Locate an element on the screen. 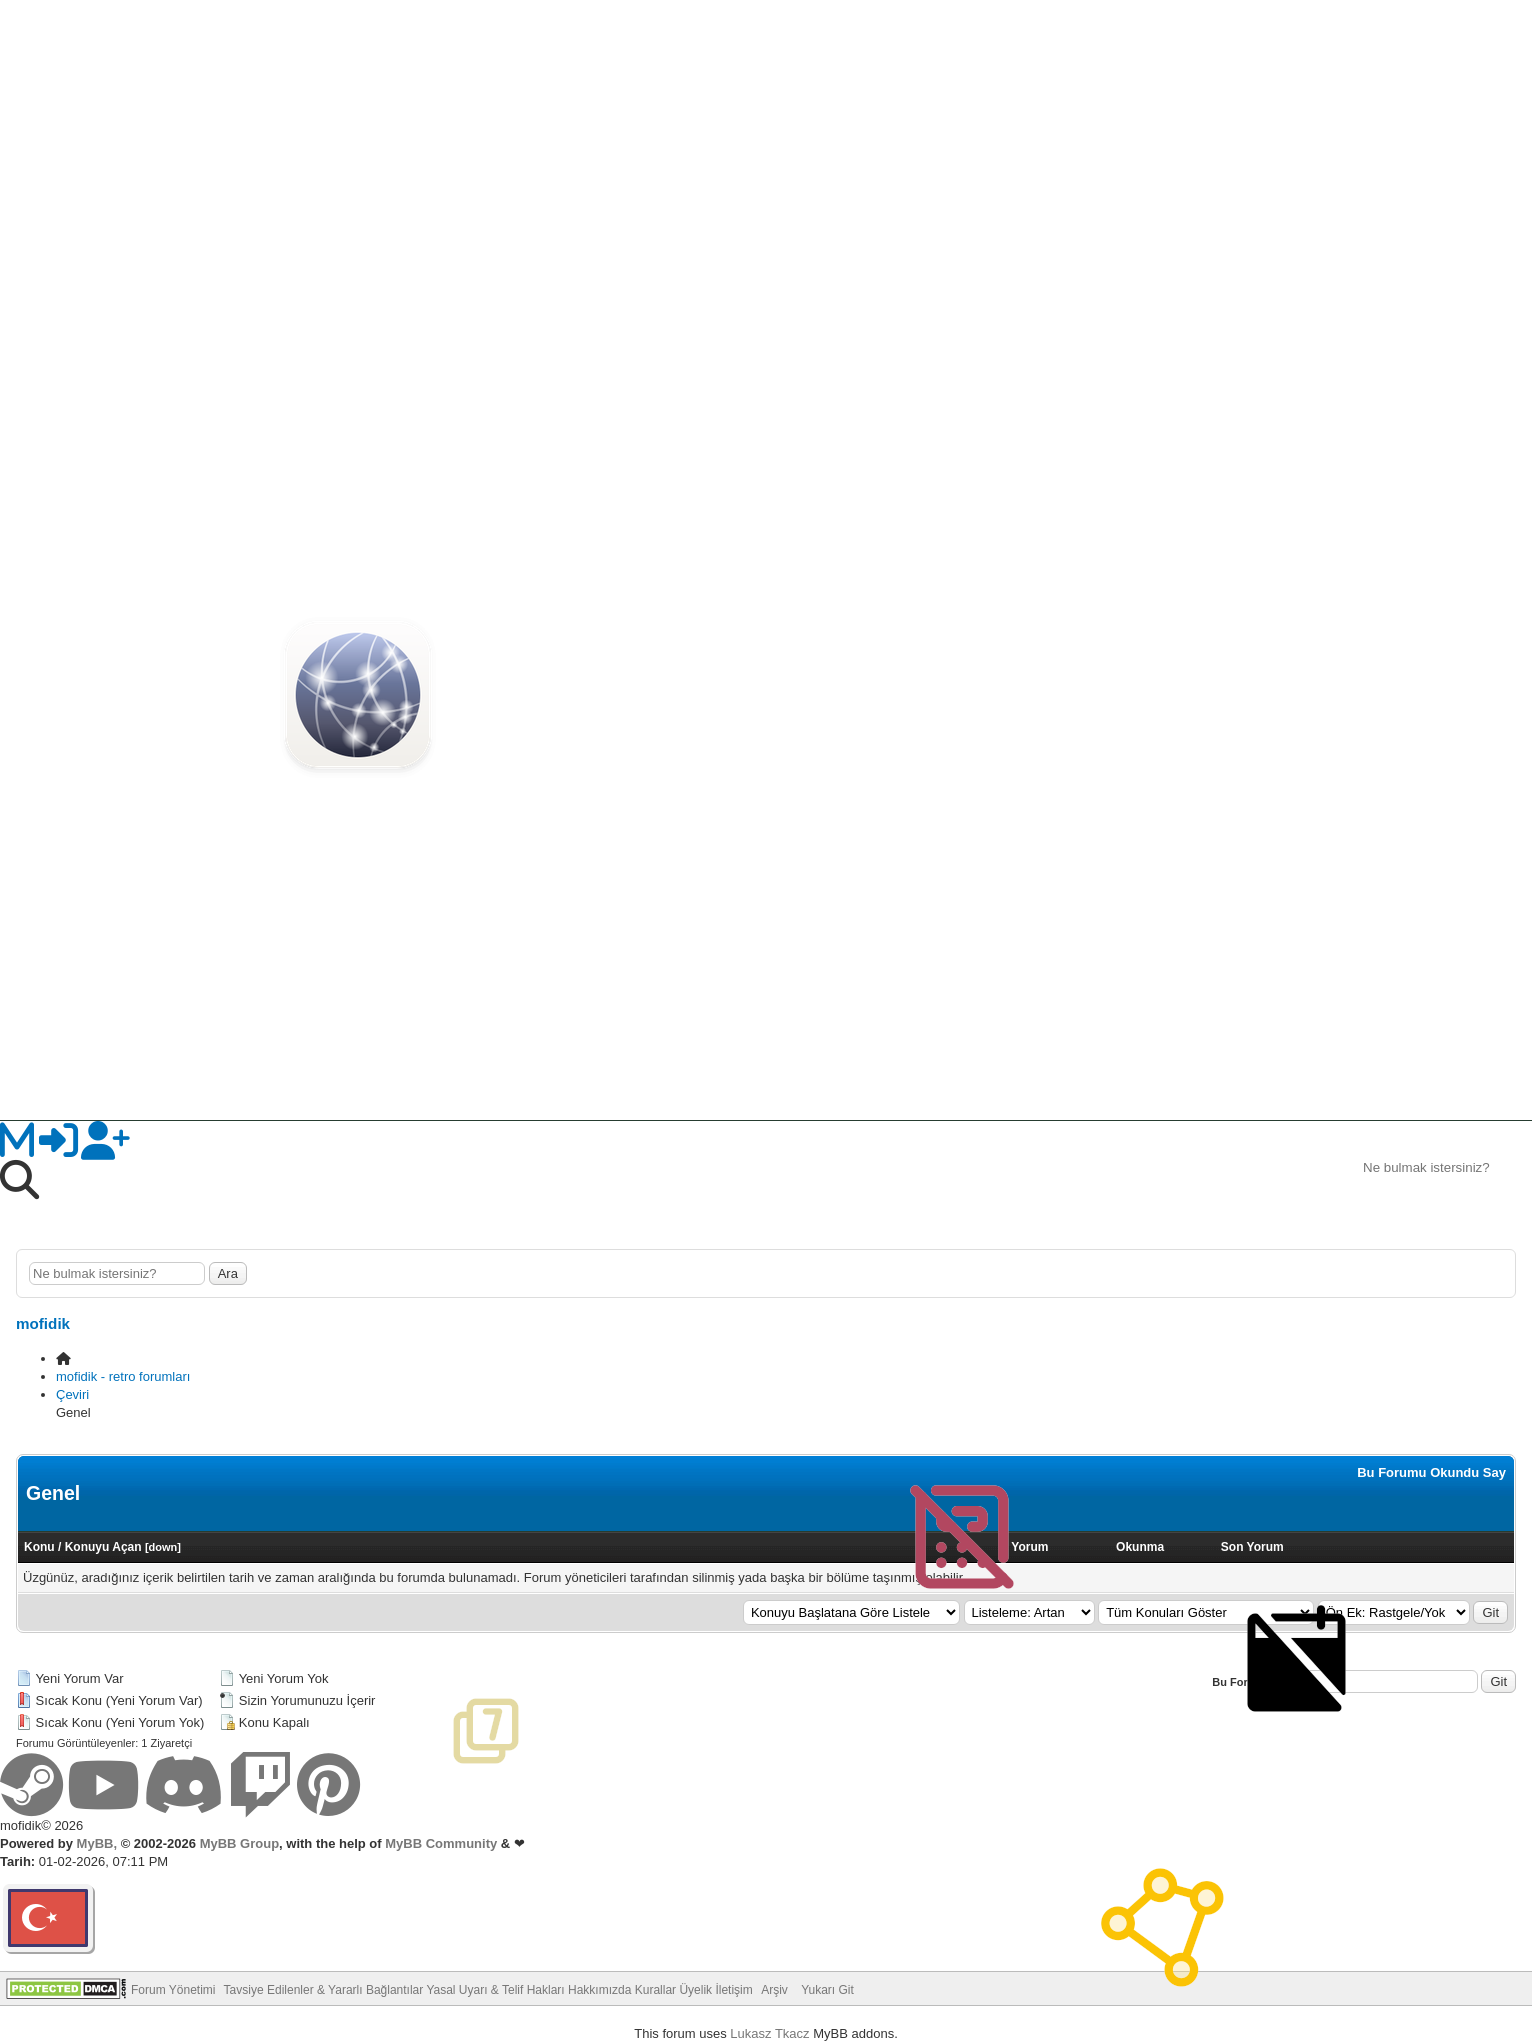 The width and height of the screenshot is (1532, 2044). access network file system or shared storage is located at coordinates (358, 695).